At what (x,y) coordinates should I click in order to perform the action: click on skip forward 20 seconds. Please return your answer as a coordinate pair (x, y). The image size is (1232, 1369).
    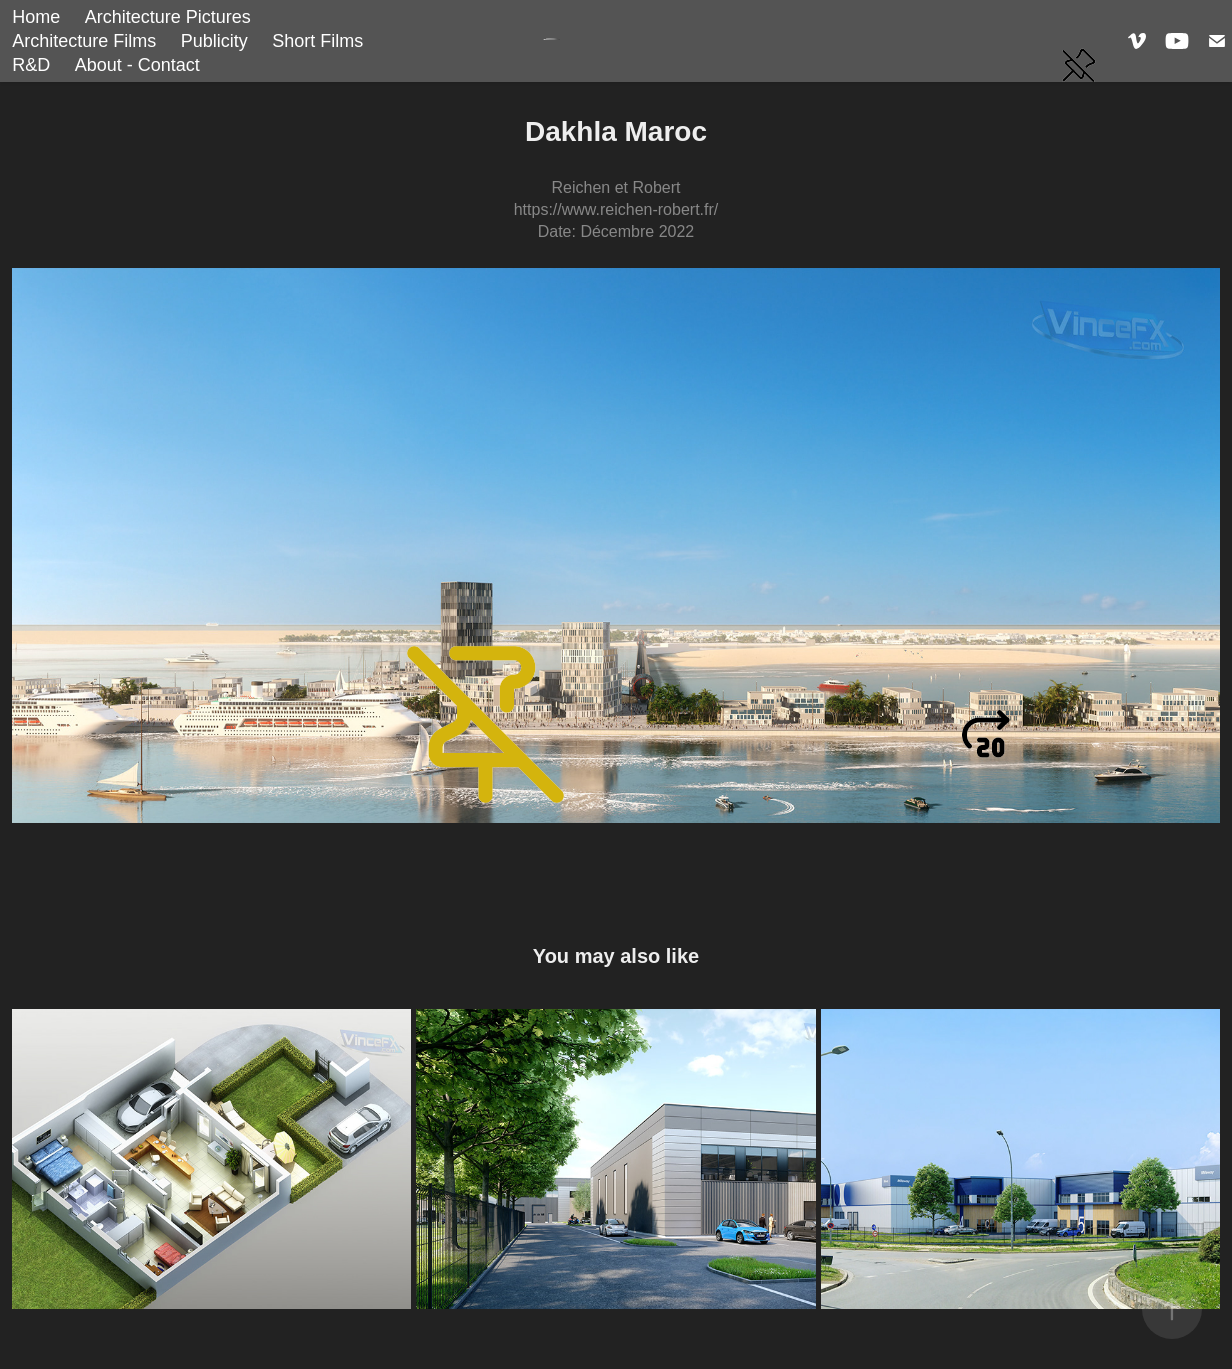
    Looking at the image, I should click on (987, 735).